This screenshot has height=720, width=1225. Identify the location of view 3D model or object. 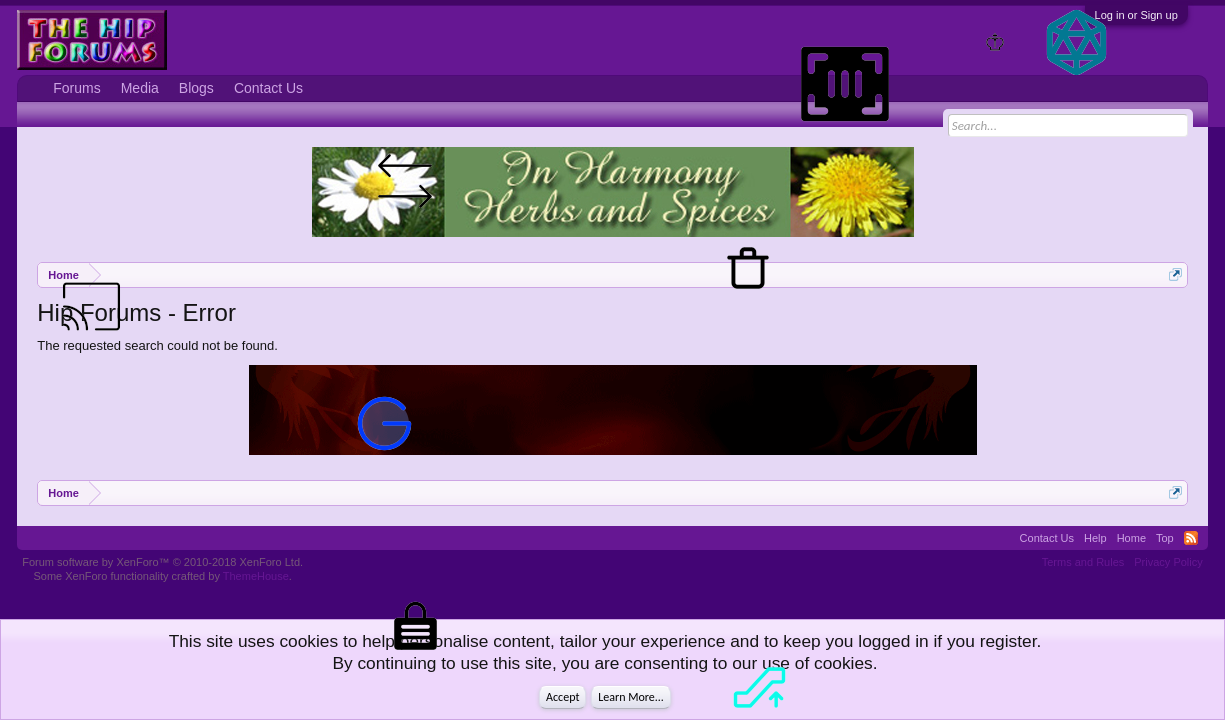
(1076, 42).